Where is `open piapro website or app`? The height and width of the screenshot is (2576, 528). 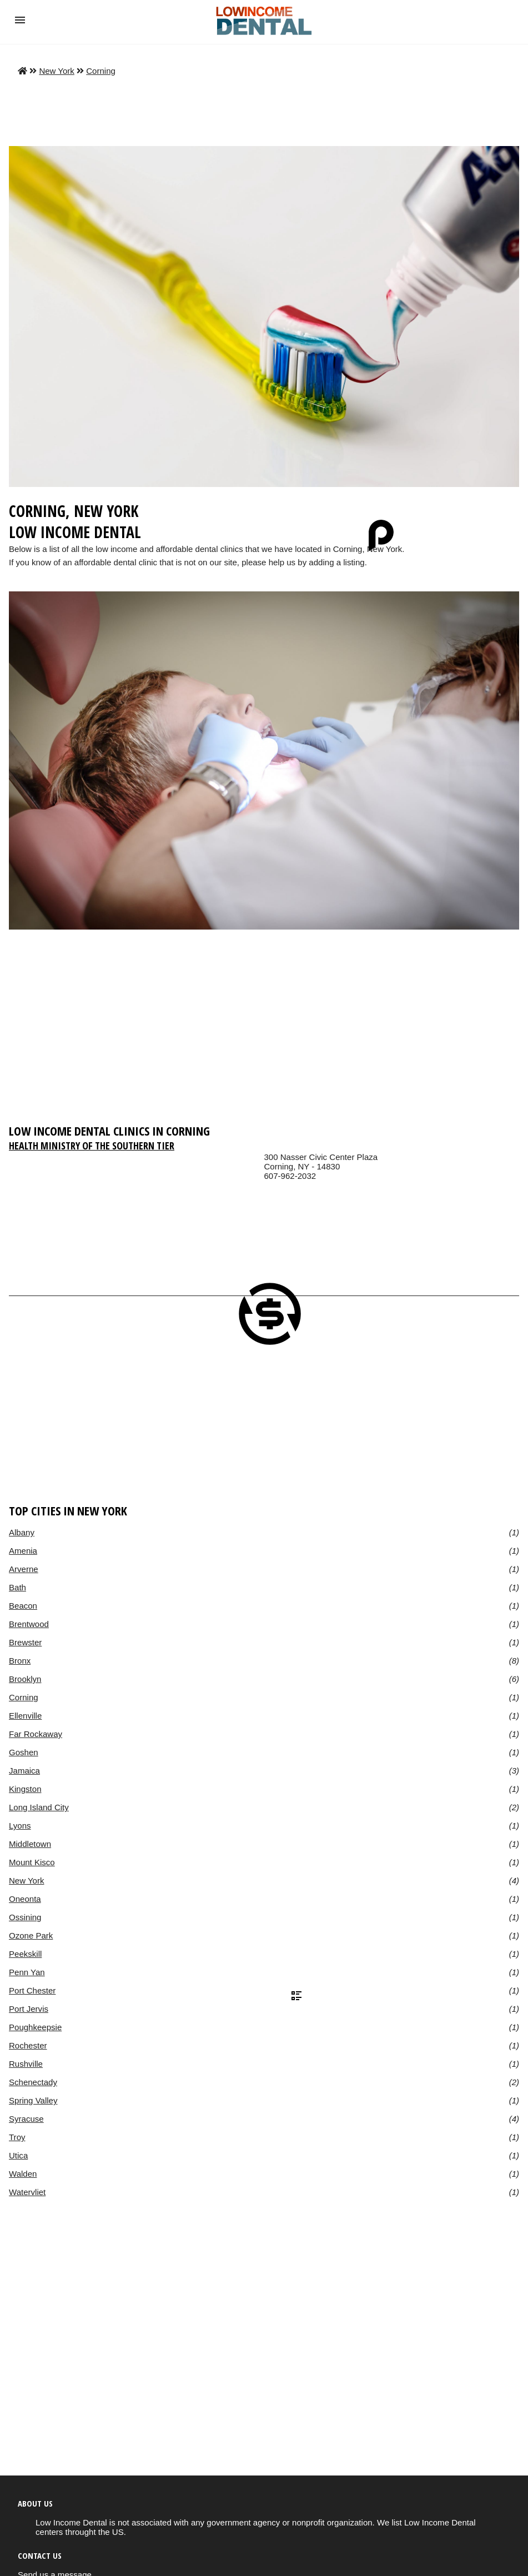
open piapro website or app is located at coordinates (381, 535).